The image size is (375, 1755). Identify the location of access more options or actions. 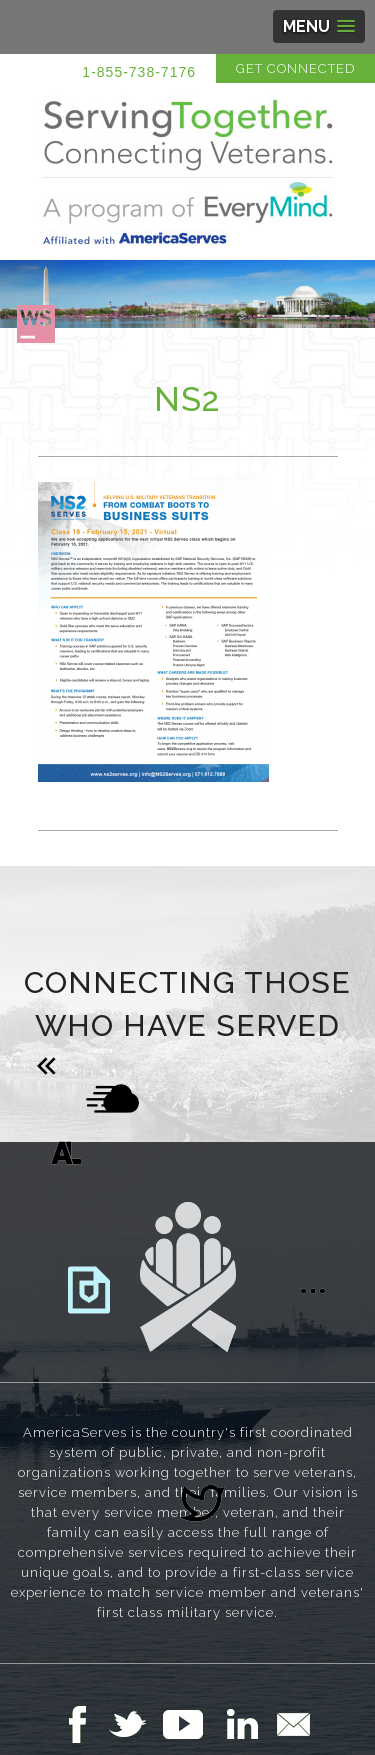
(313, 1291).